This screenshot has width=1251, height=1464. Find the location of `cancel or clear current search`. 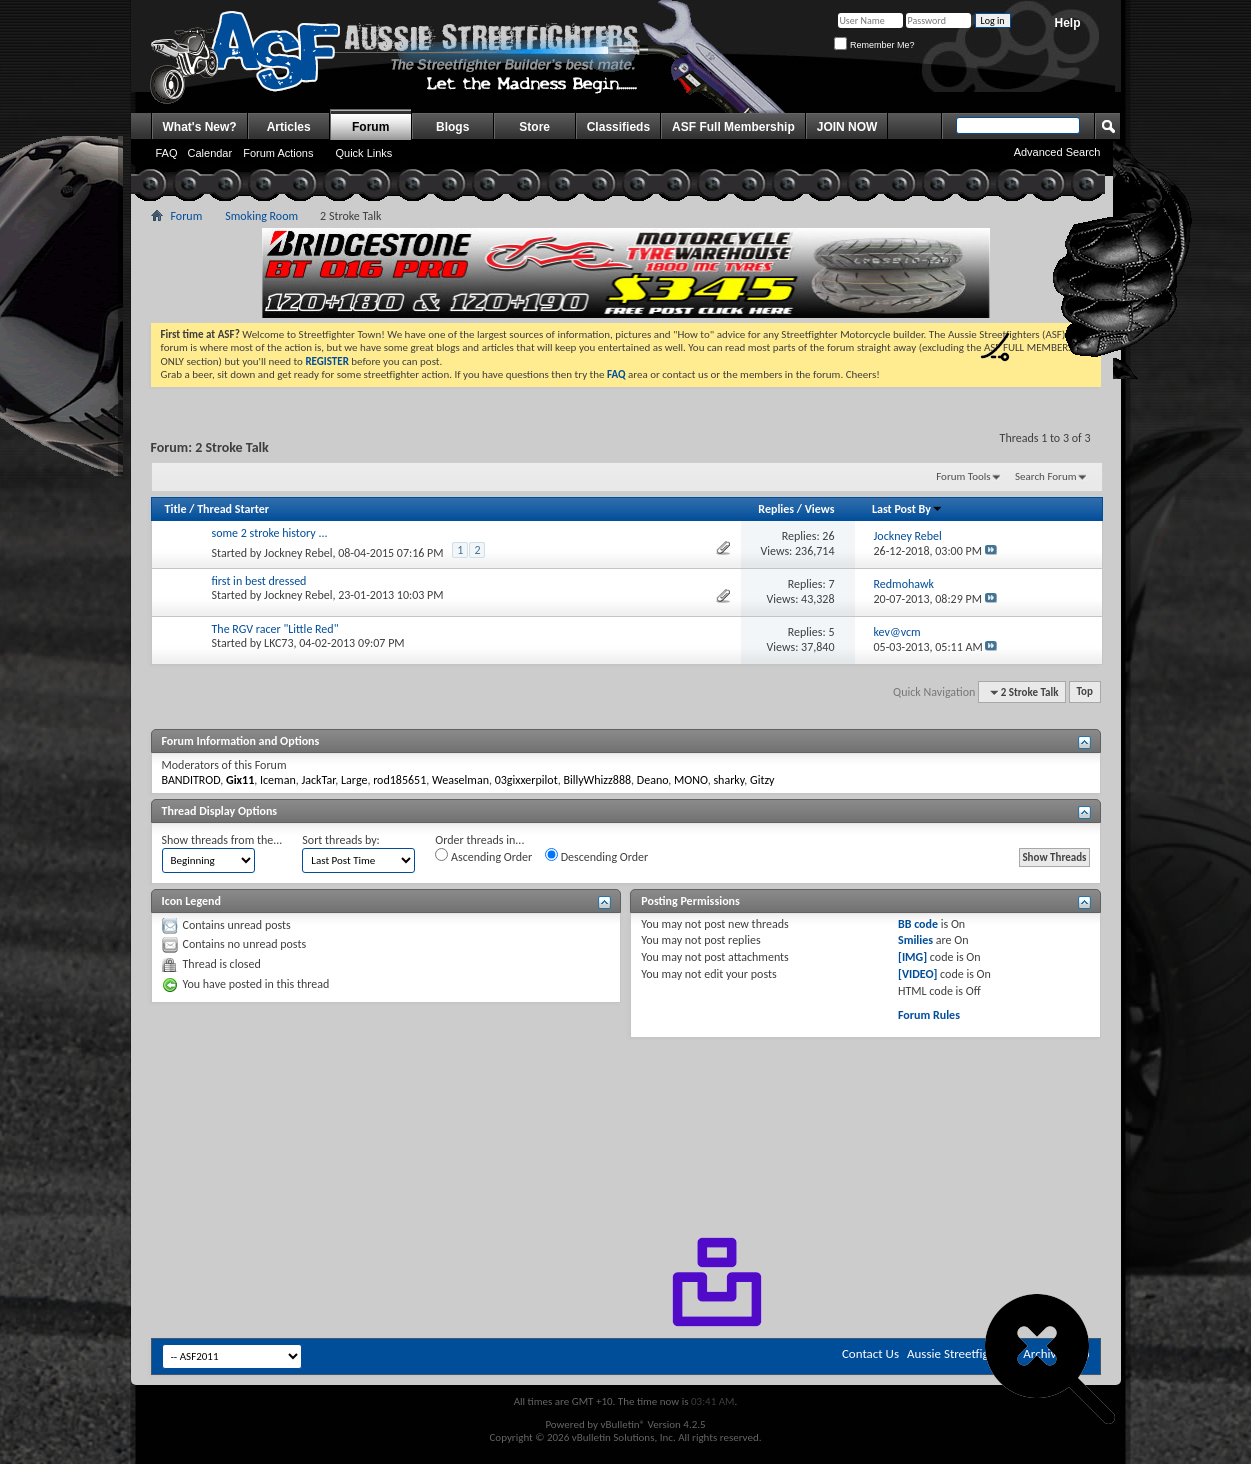

cancel or clear current search is located at coordinates (1050, 1359).